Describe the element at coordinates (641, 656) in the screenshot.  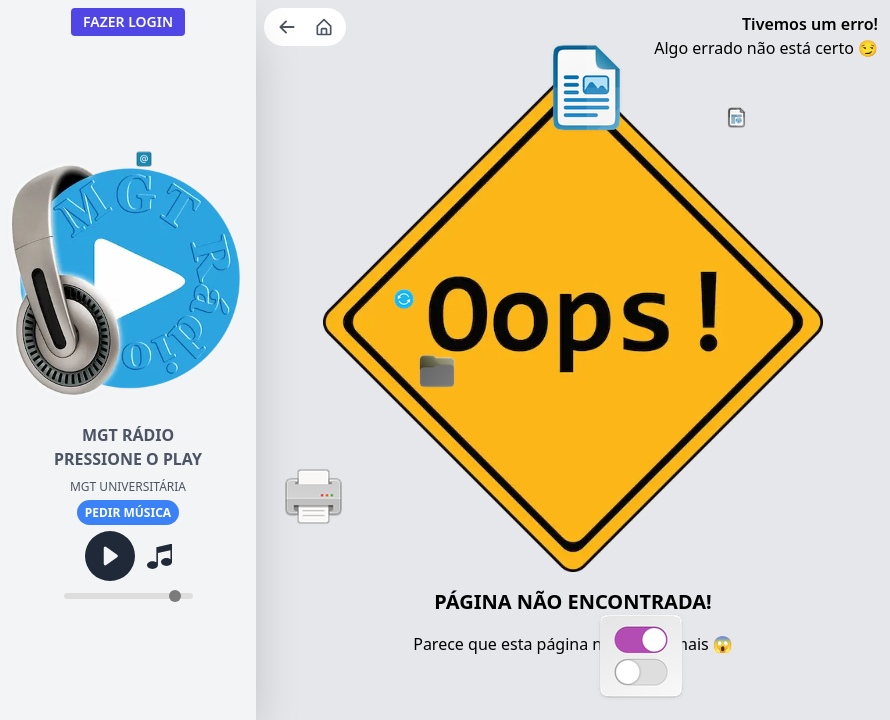
I see `open system settings or preferences` at that location.